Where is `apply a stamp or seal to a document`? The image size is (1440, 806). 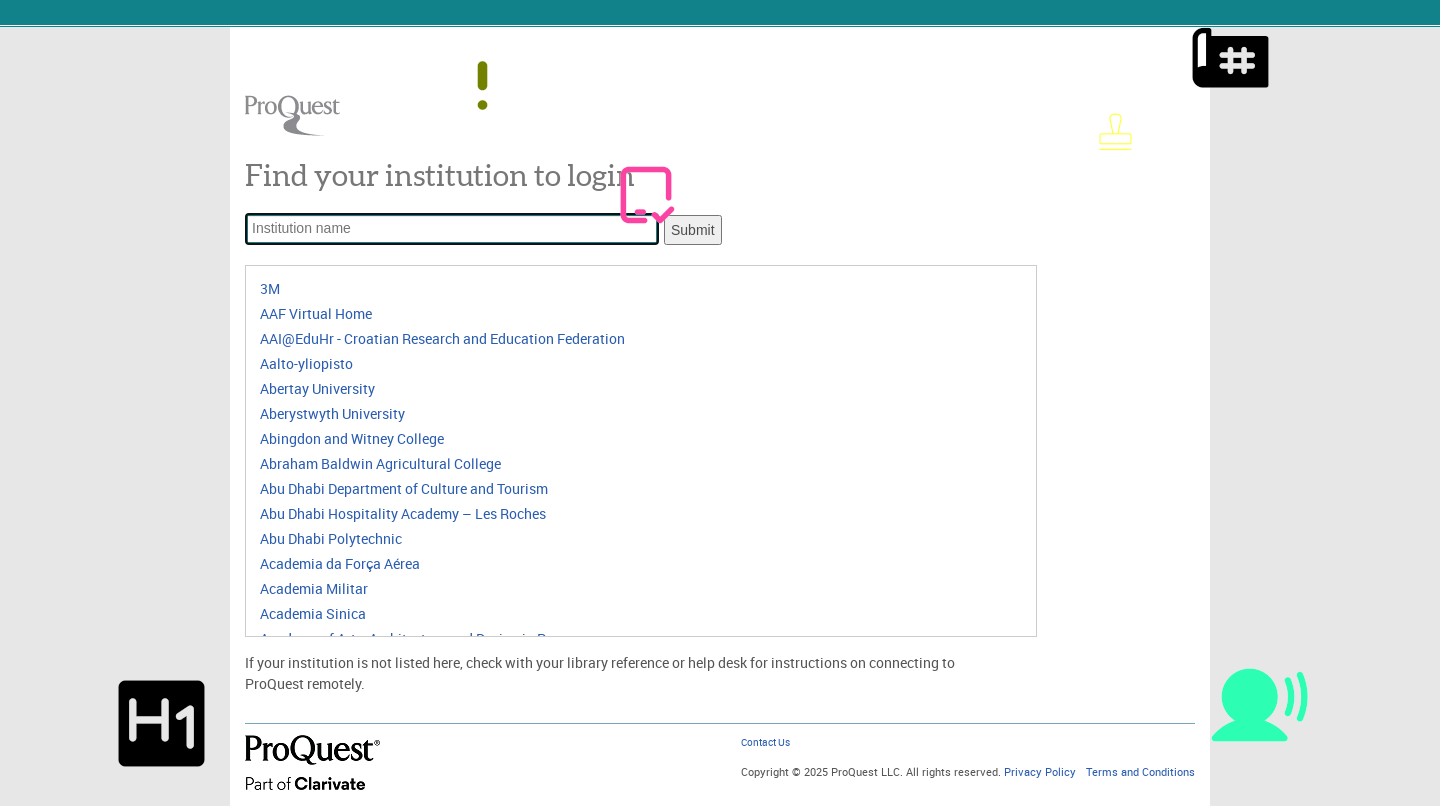 apply a stamp or seal to a document is located at coordinates (1115, 132).